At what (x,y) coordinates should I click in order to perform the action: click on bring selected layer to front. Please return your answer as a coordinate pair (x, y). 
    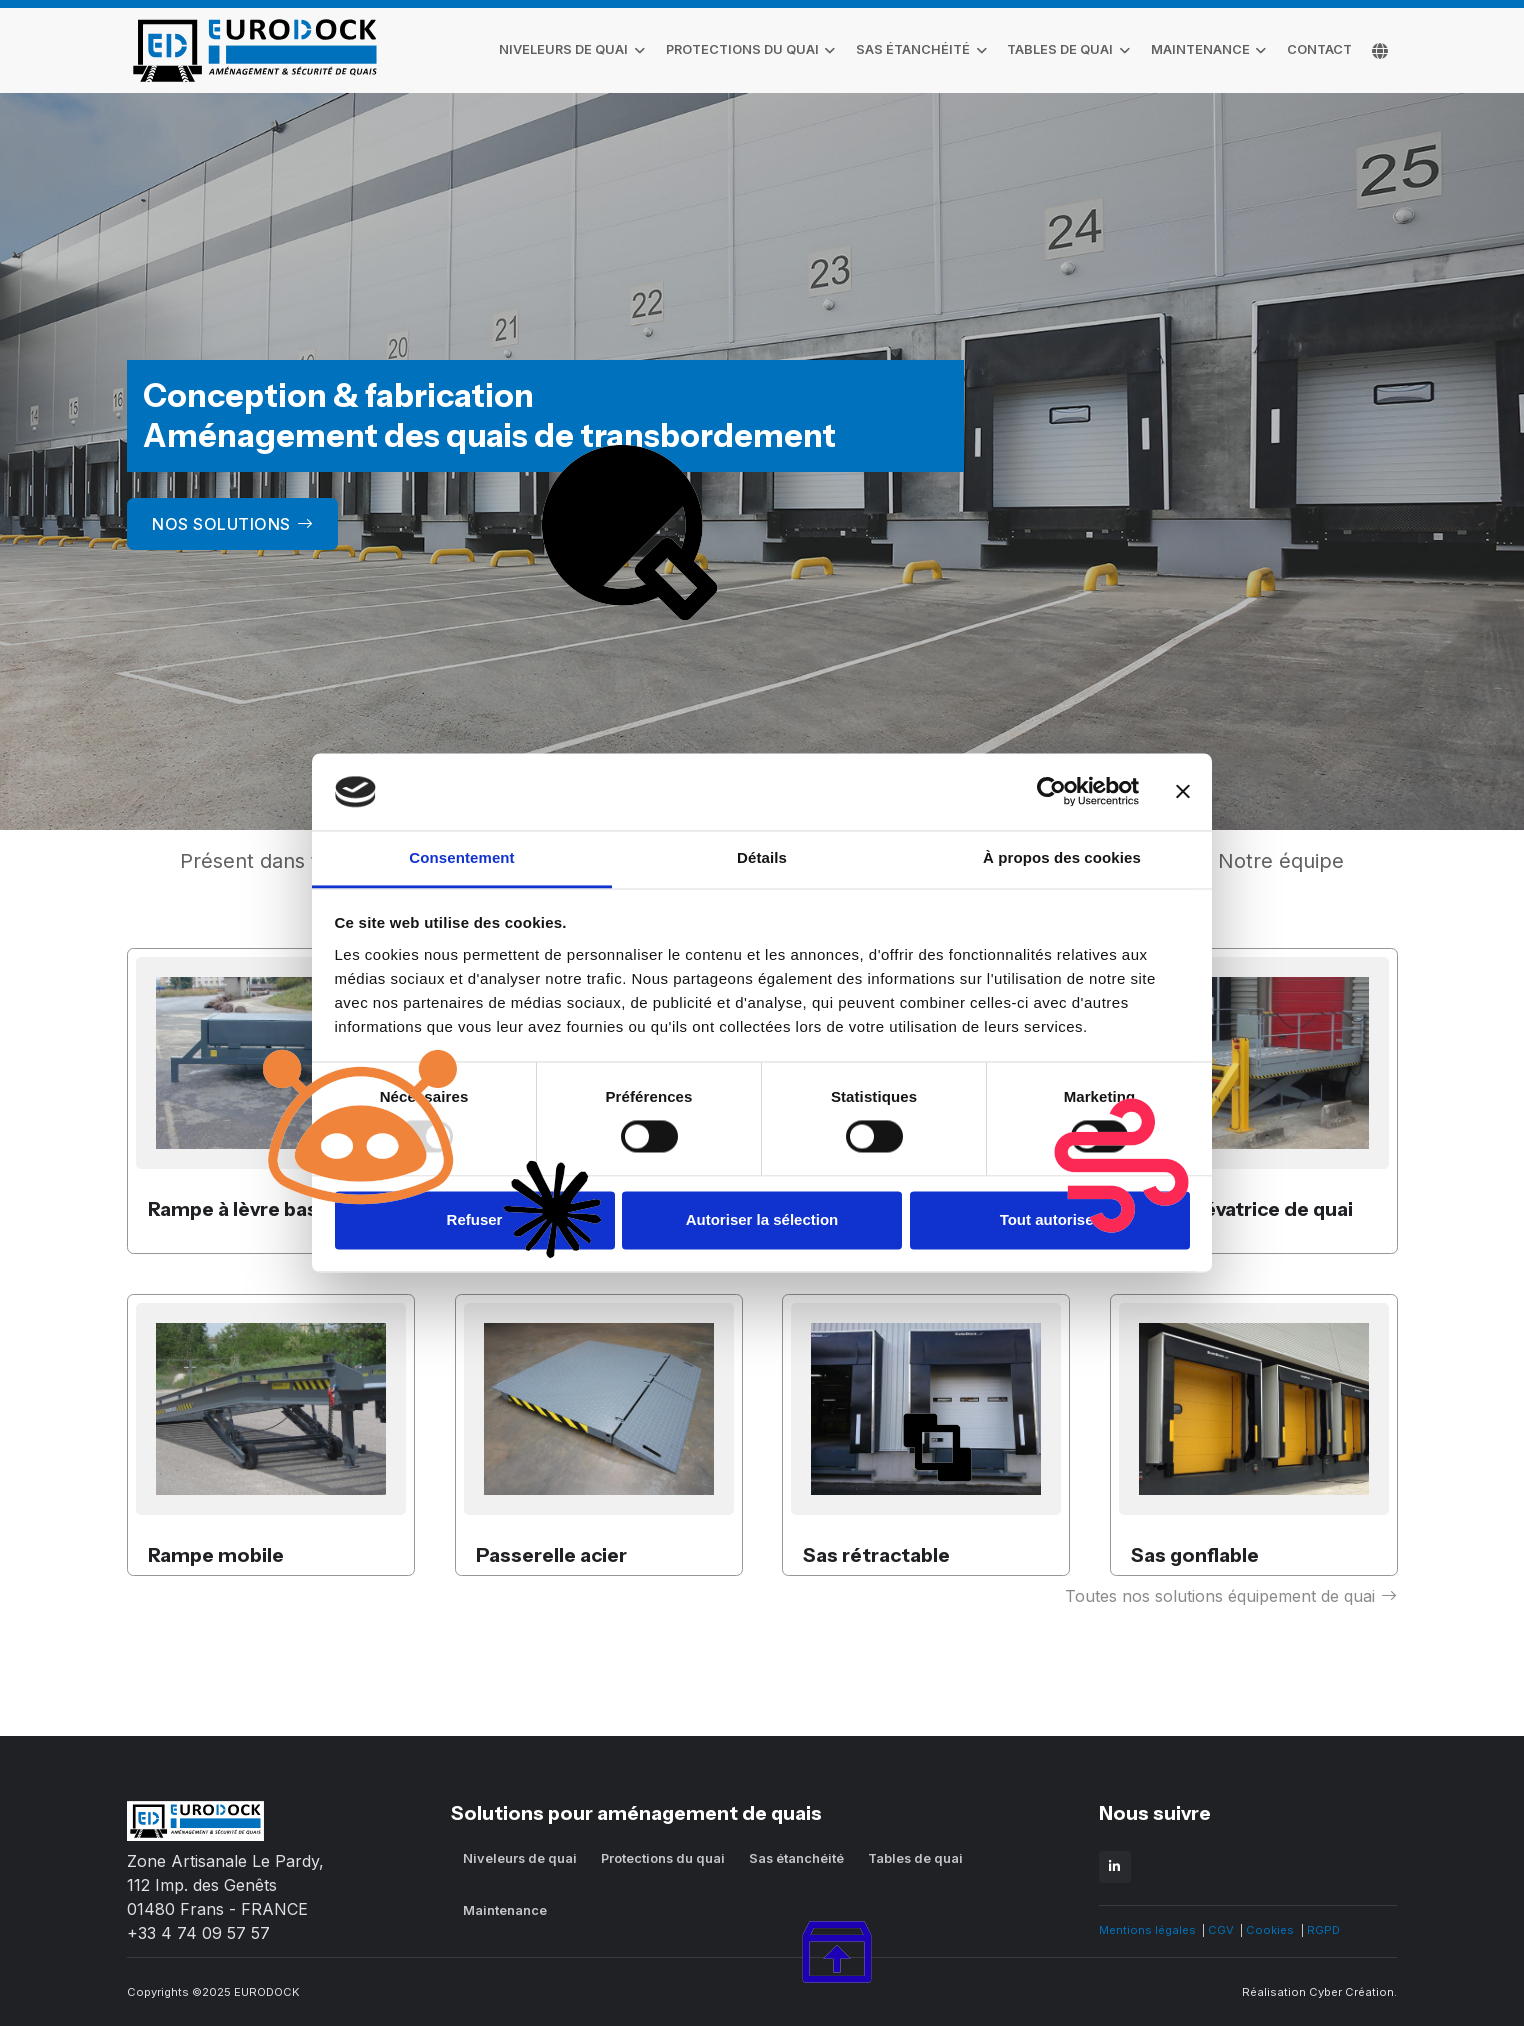
    Looking at the image, I should click on (937, 1447).